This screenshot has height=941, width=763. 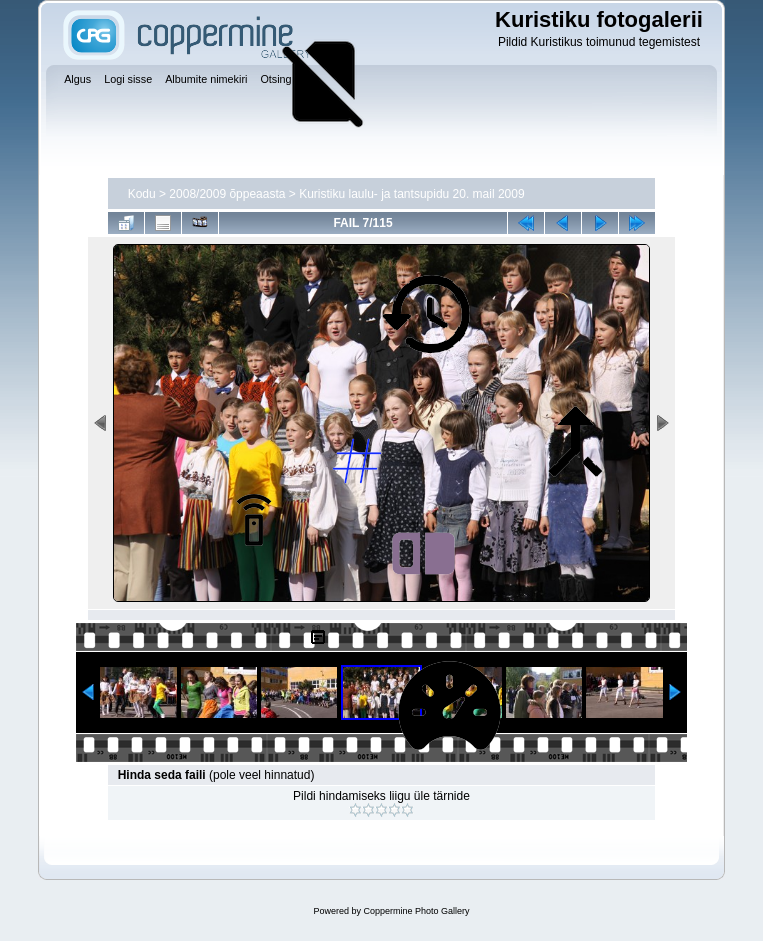 I want to click on restore to a previous version or state, so click(x=427, y=314).